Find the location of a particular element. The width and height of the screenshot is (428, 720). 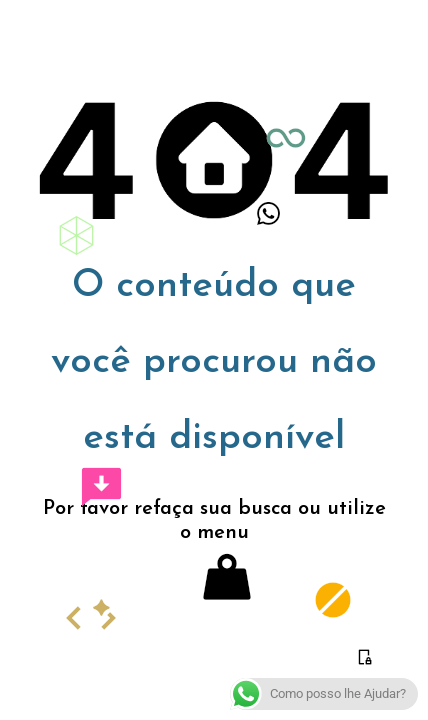

view item weight or mass is located at coordinates (227, 578).